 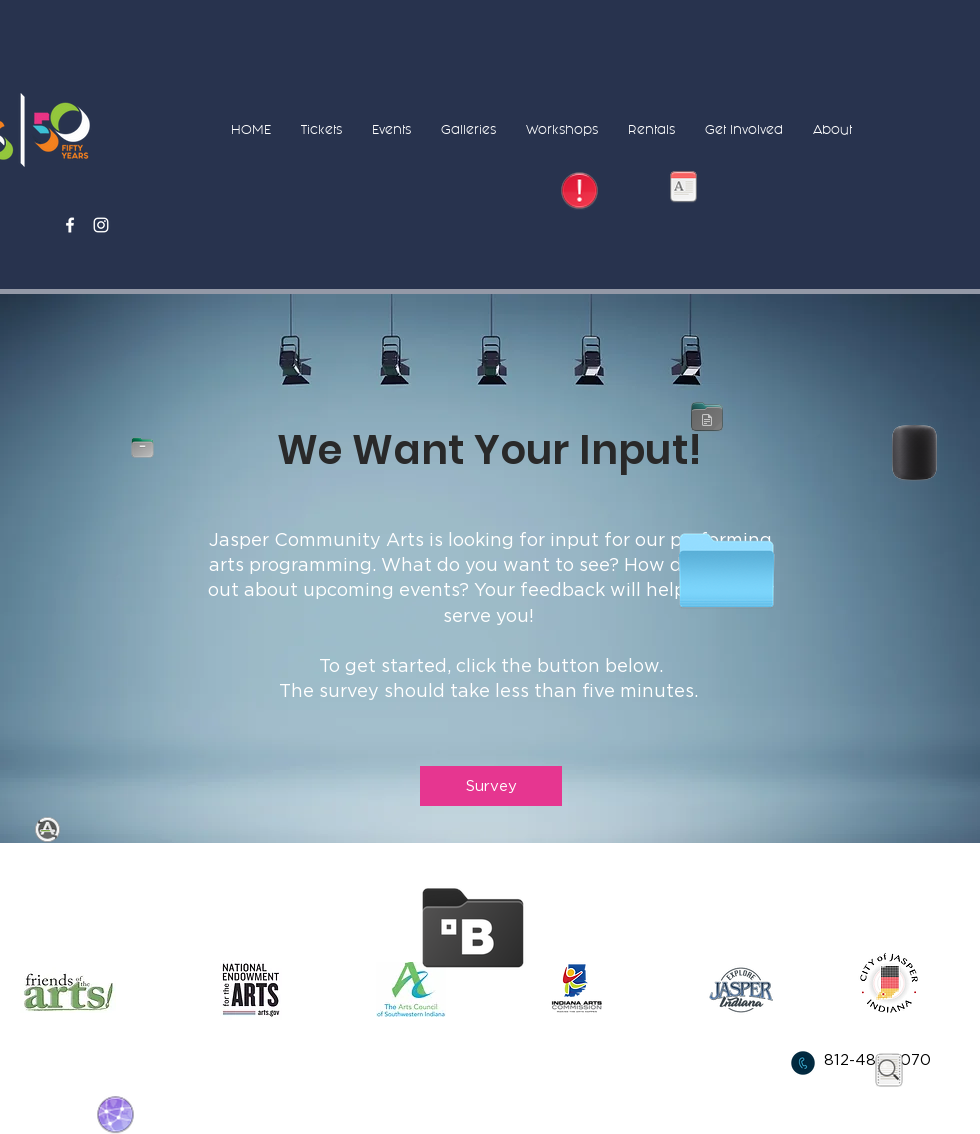 I want to click on open your documents folder, so click(x=707, y=416).